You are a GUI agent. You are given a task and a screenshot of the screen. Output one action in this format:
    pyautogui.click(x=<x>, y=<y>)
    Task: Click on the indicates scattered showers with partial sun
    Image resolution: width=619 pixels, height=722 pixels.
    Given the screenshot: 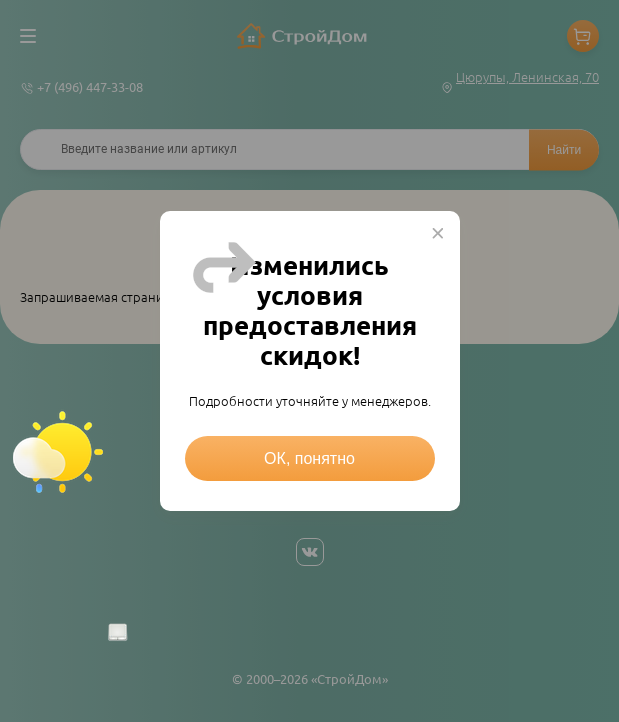 What is the action you would take?
    pyautogui.click(x=58, y=452)
    